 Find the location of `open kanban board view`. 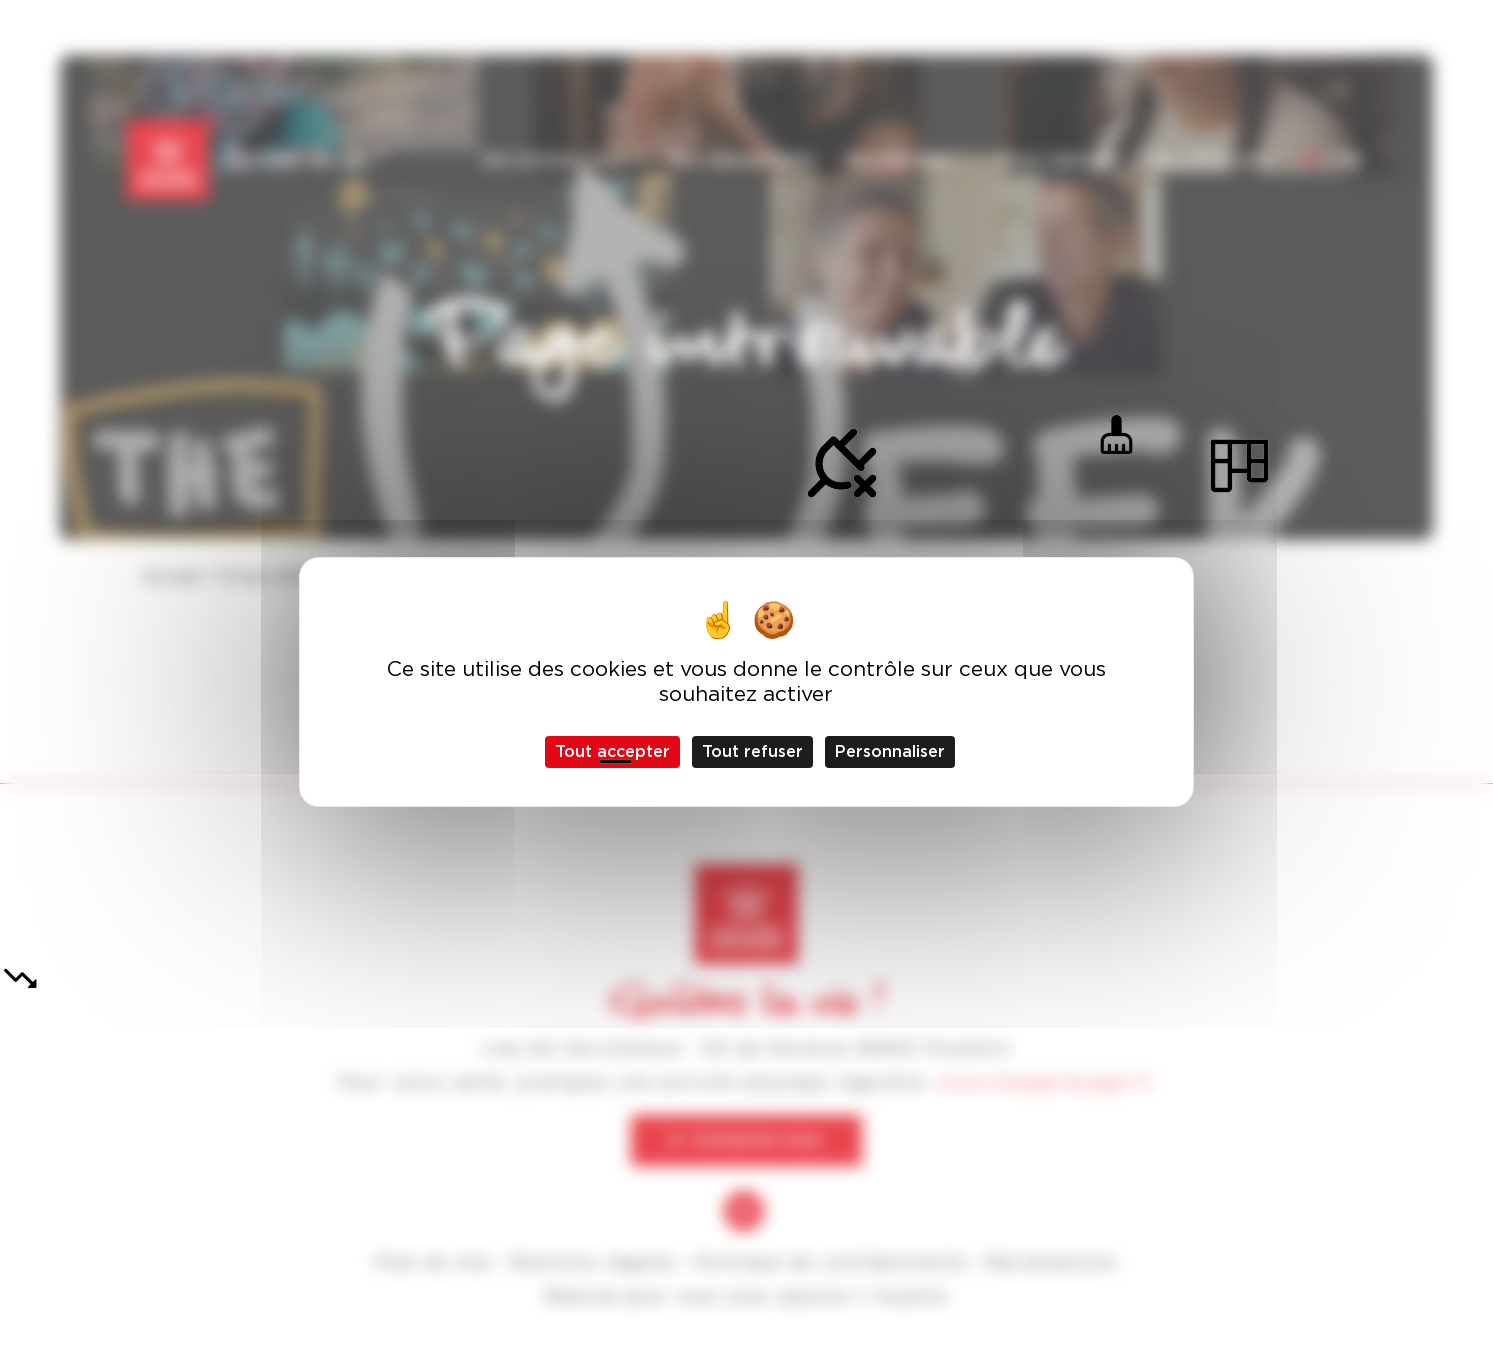

open kanban board view is located at coordinates (1239, 463).